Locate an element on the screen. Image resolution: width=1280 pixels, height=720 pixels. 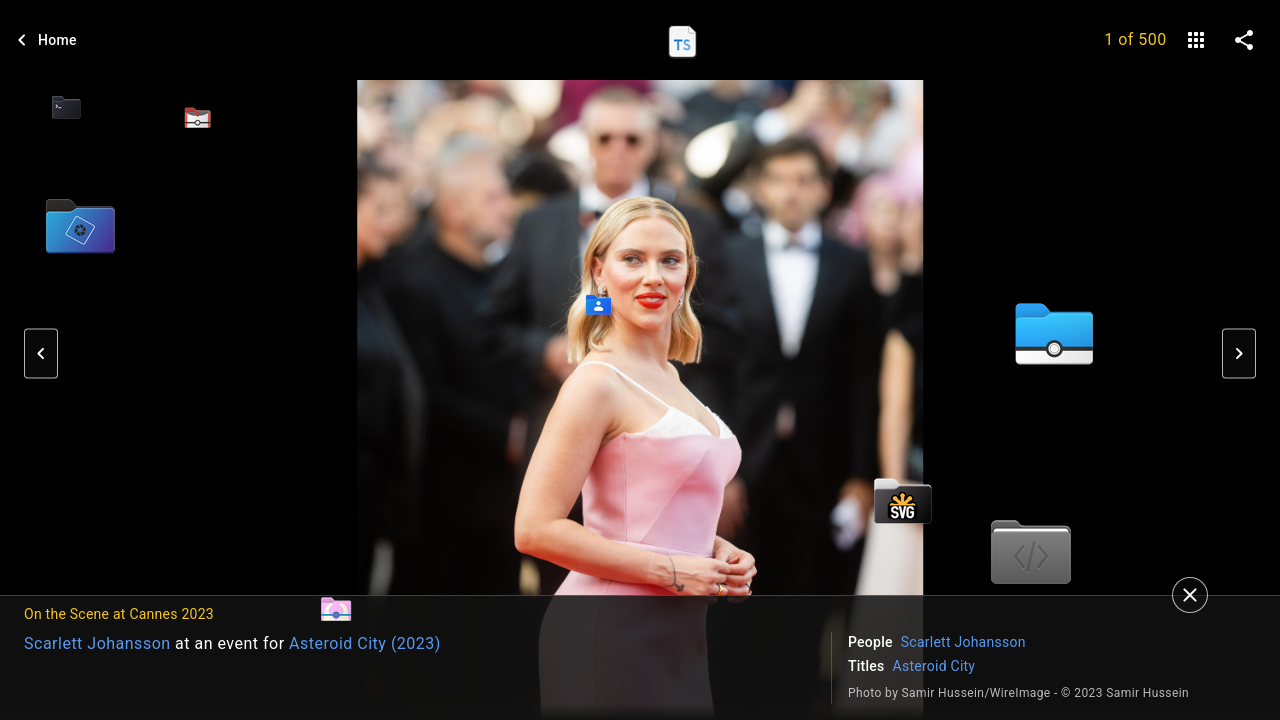
open your code projects folder is located at coordinates (1031, 552).